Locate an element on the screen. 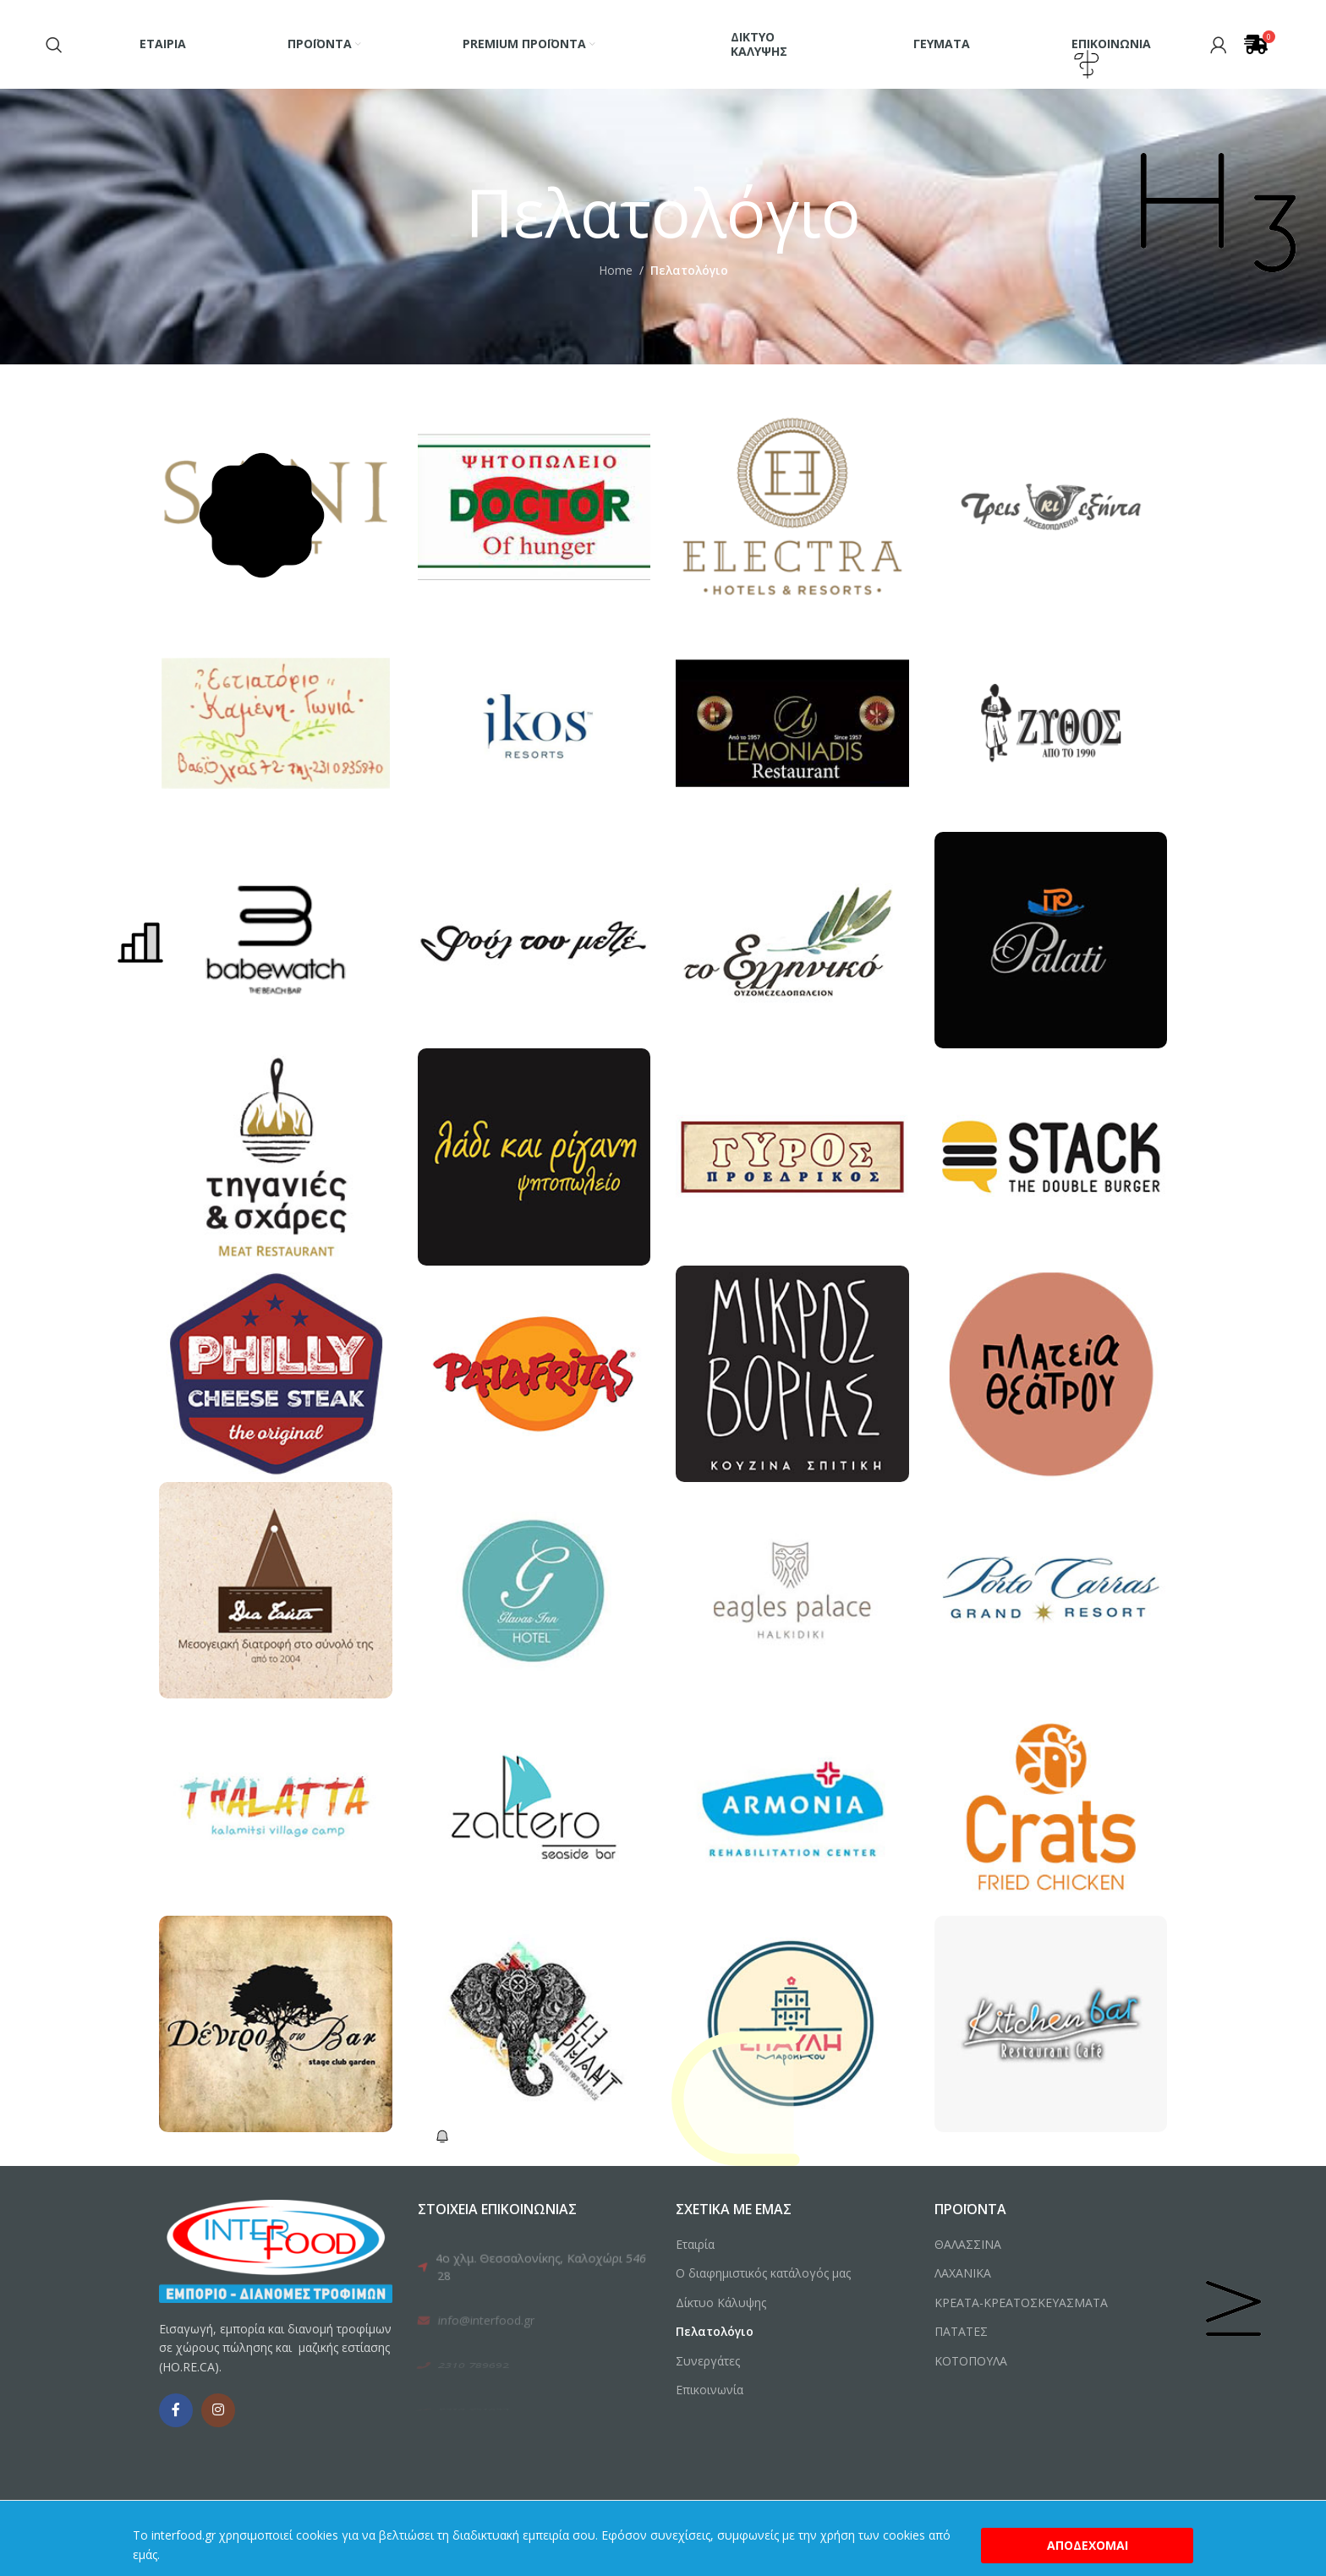 This screenshot has width=1326, height=2576. access health or medical services is located at coordinates (1088, 64).